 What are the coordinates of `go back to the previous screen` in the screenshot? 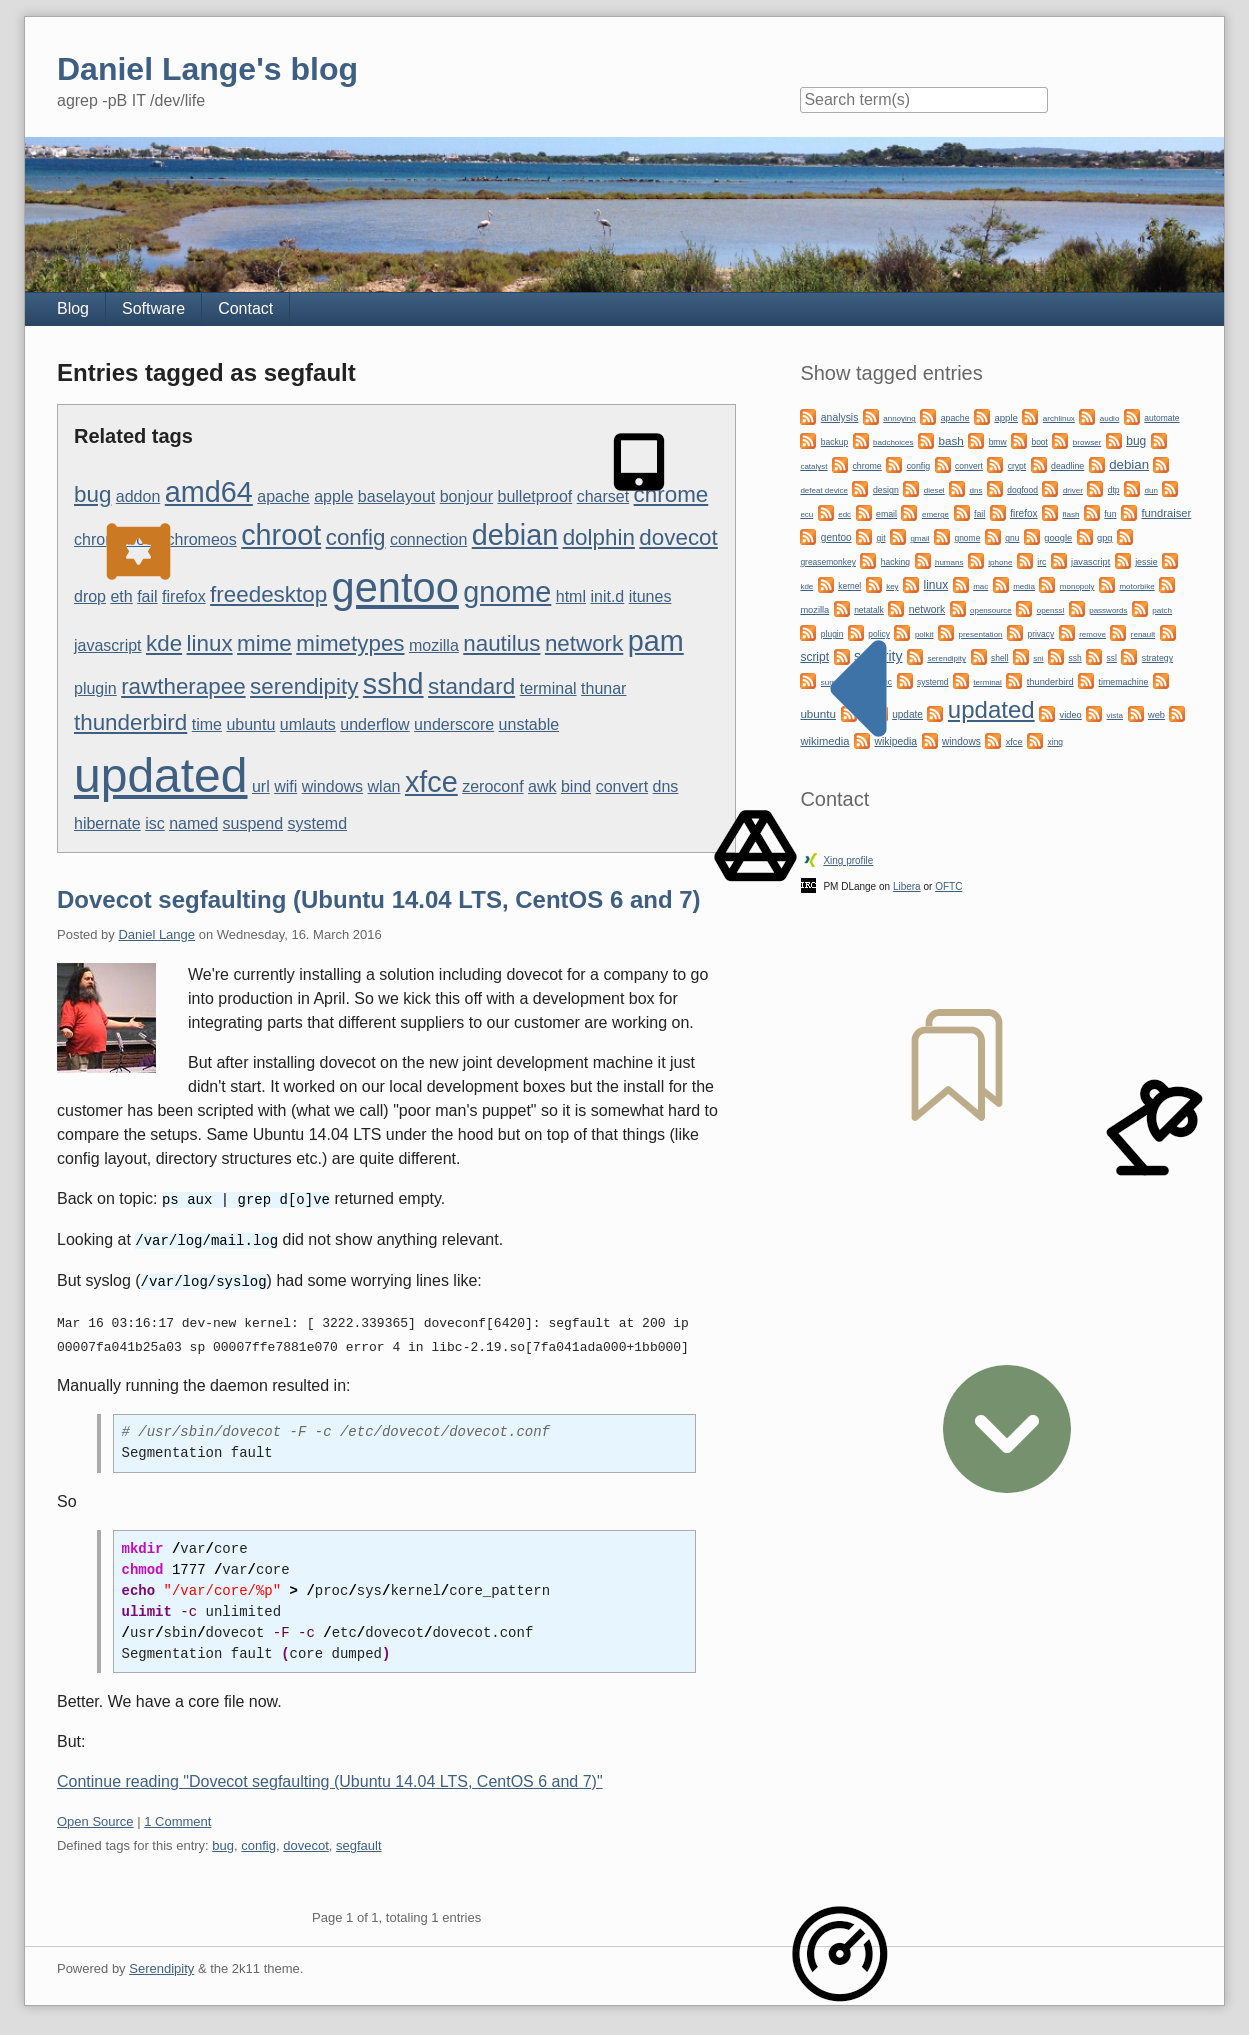 It's located at (862, 688).